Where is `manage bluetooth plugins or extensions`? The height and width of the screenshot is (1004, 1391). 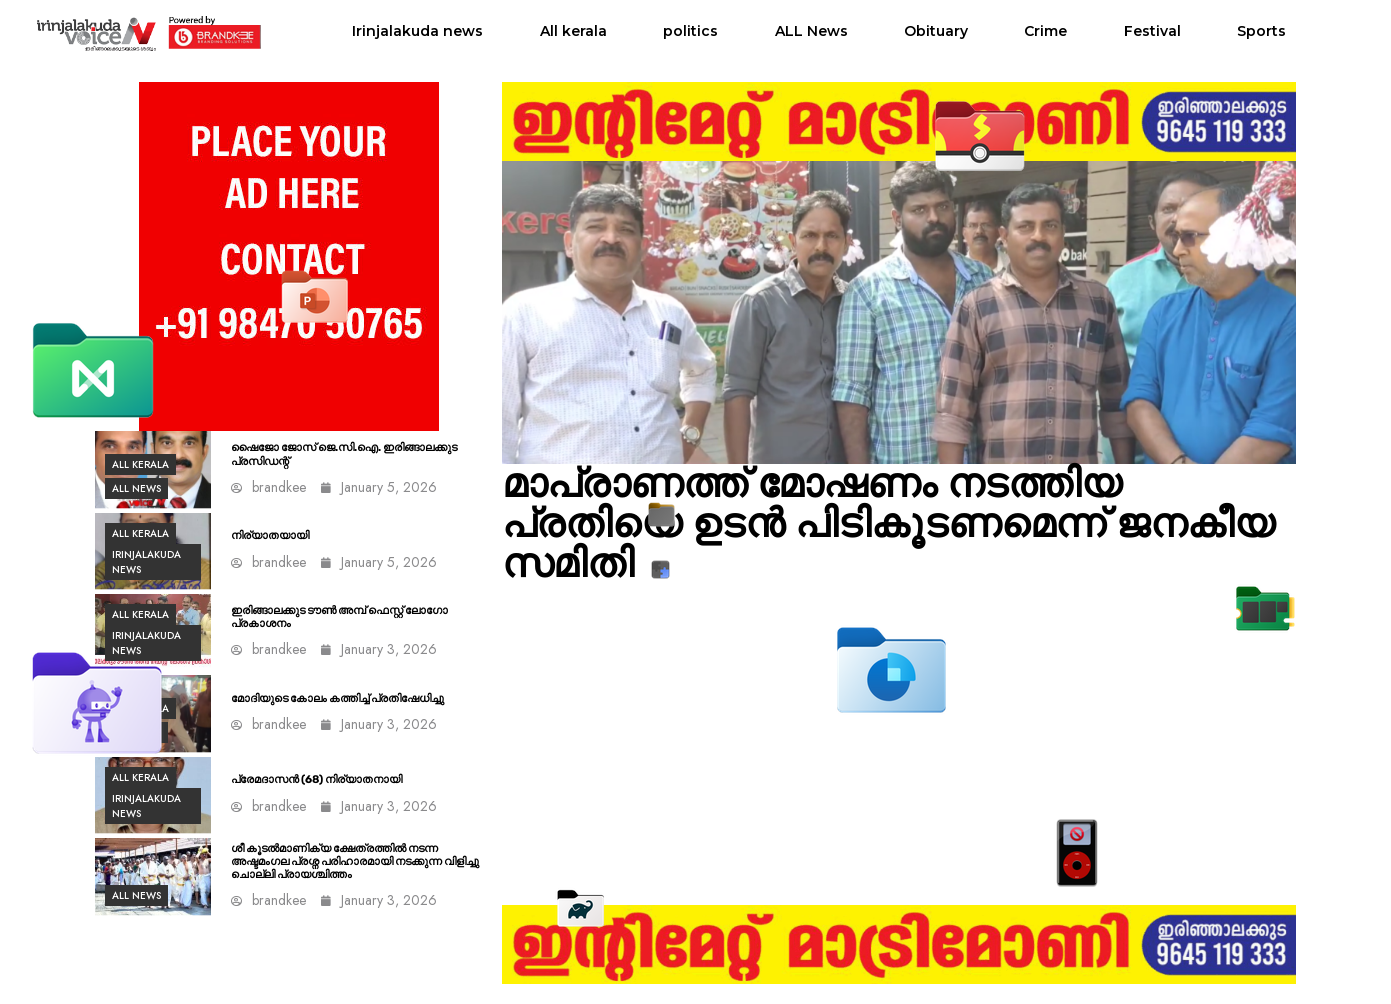 manage bluetooth plugins or extensions is located at coordinates (660, 569).